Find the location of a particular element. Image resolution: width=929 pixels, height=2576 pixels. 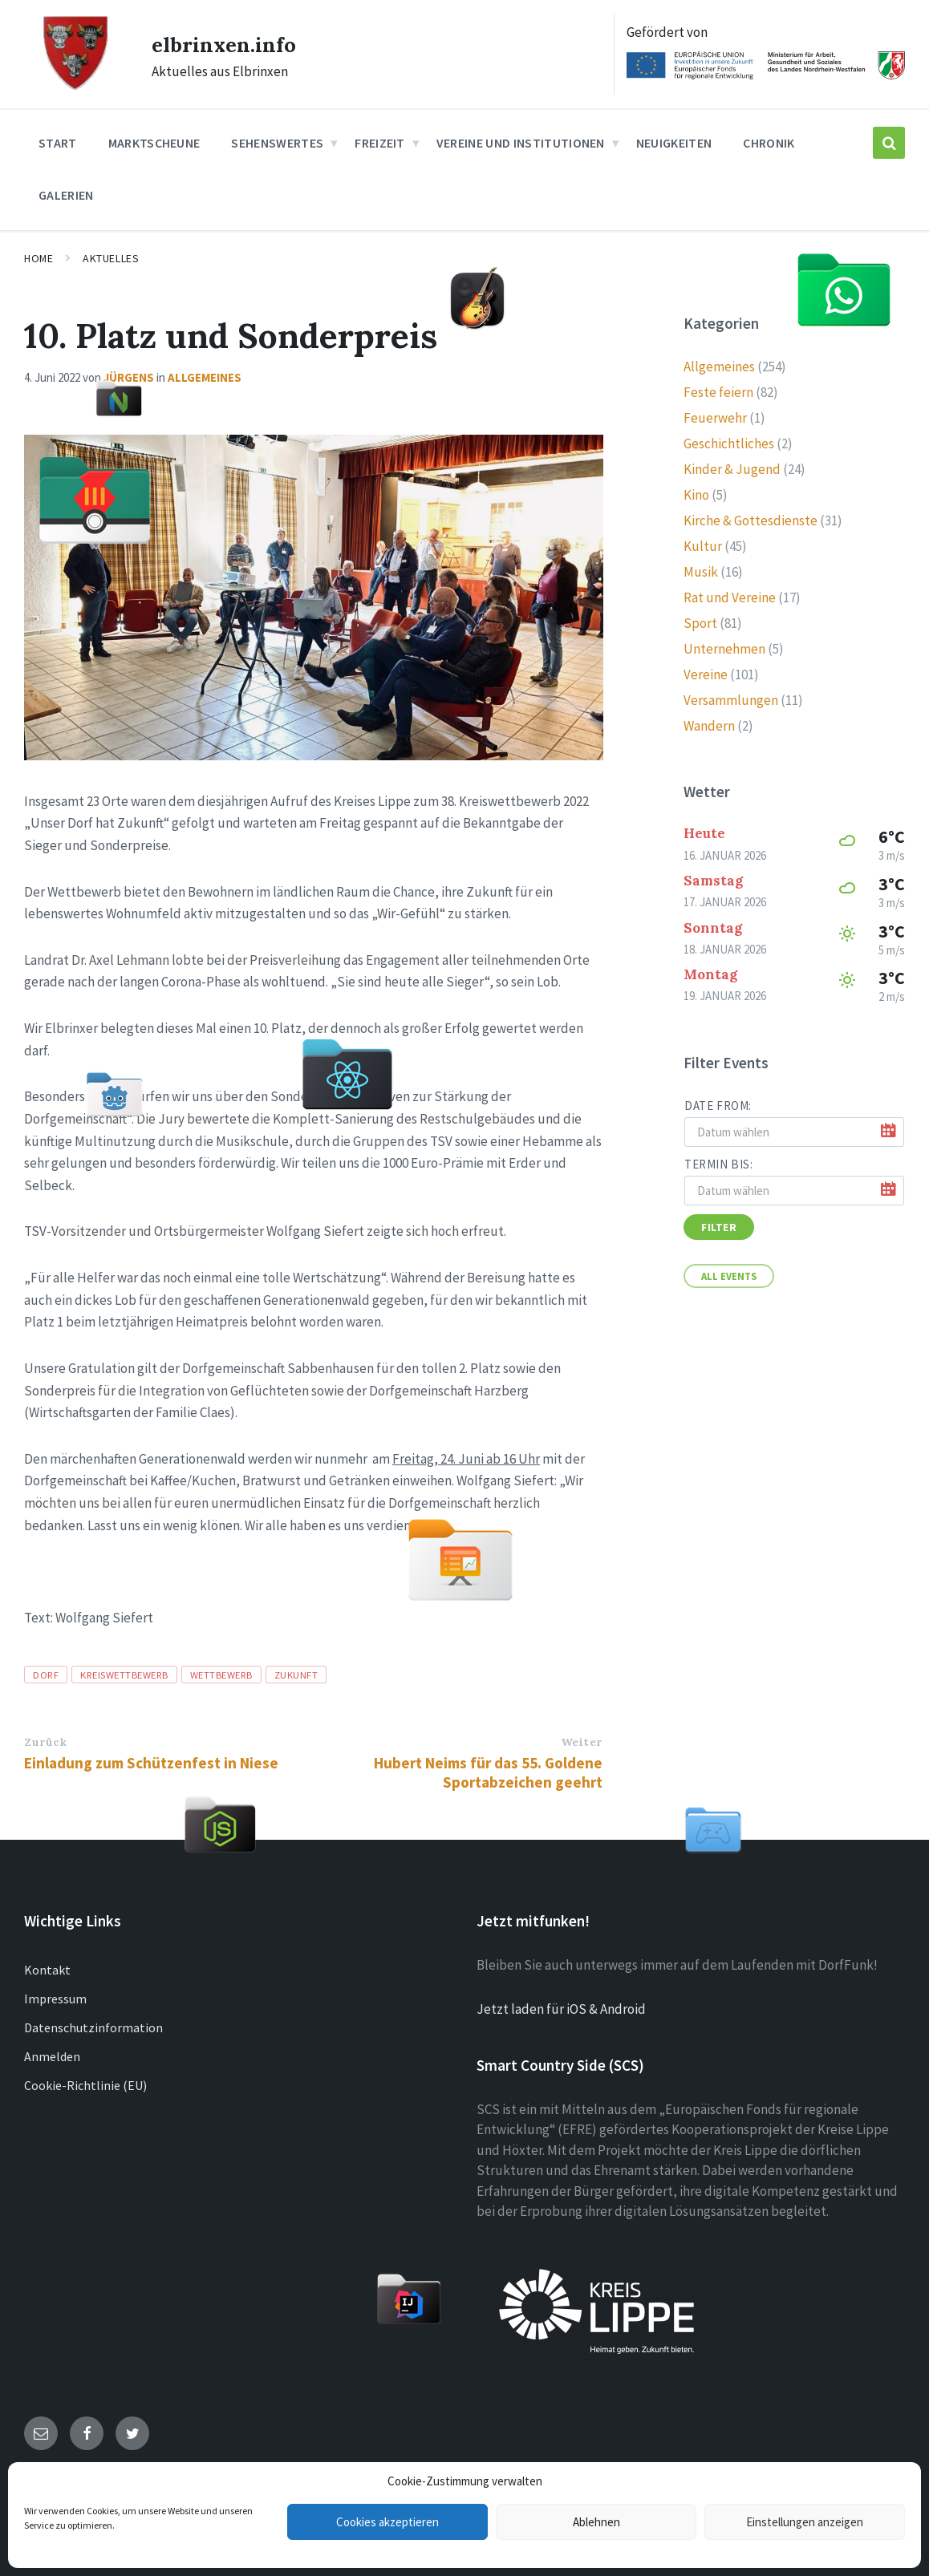

open folder containing whatsapp files is located at coordinates (843, 292).